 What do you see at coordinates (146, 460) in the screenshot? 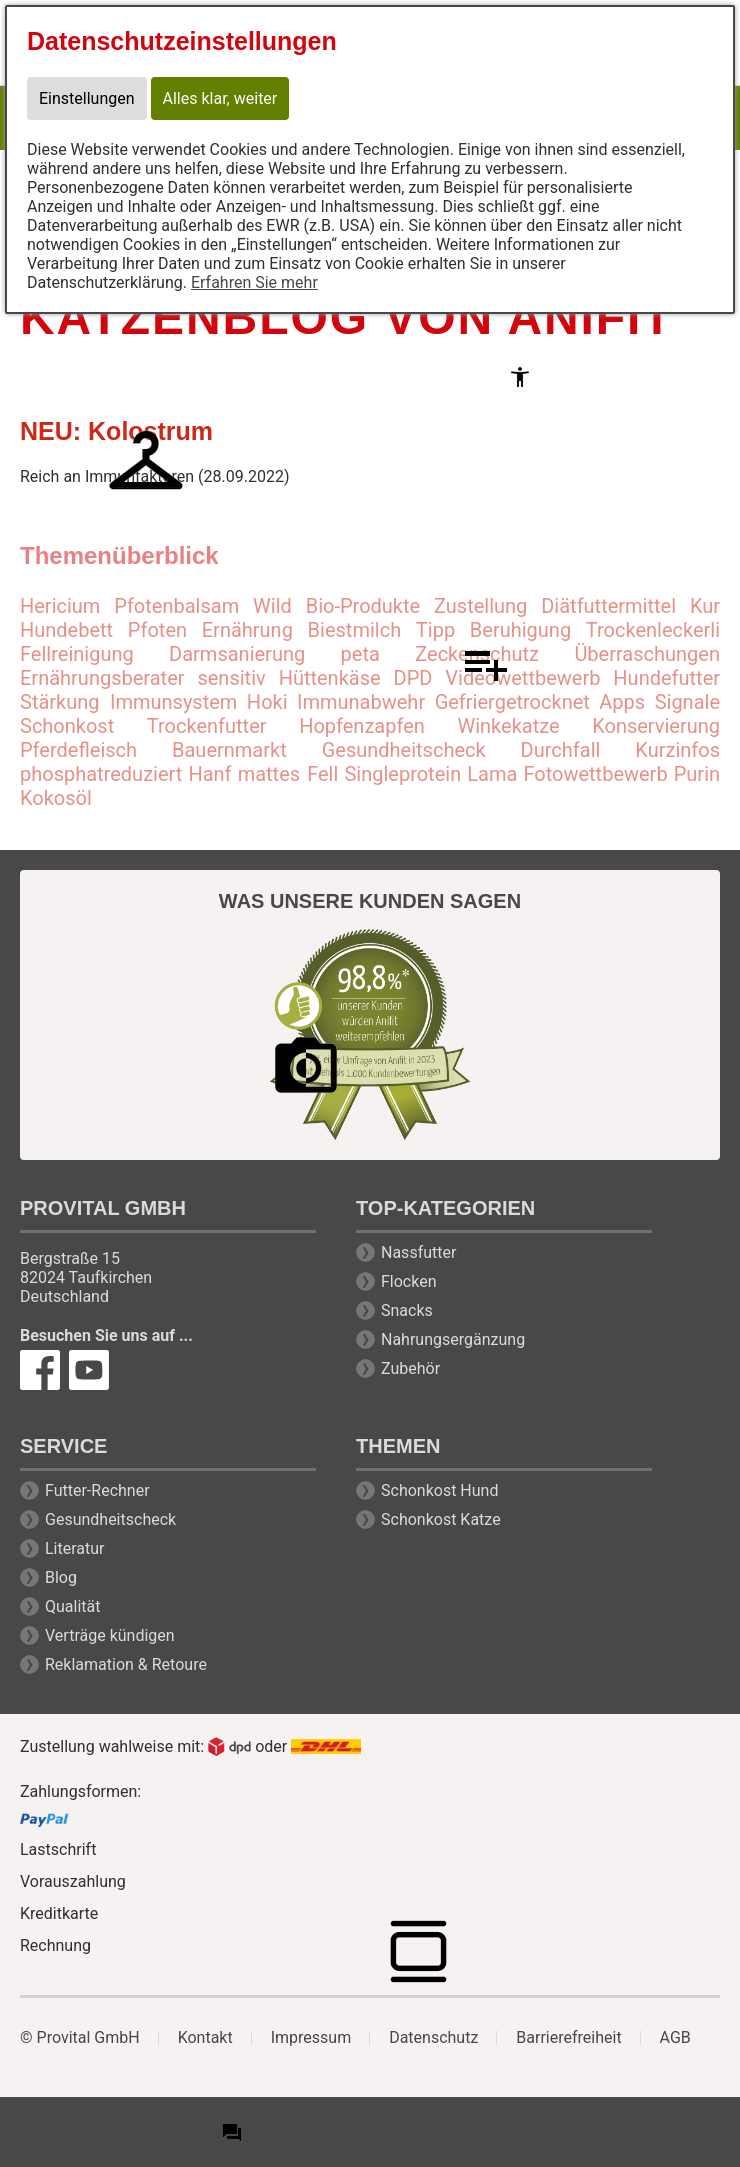
I see `access wardrobe or clothing options` at bounding box center [146, 460].